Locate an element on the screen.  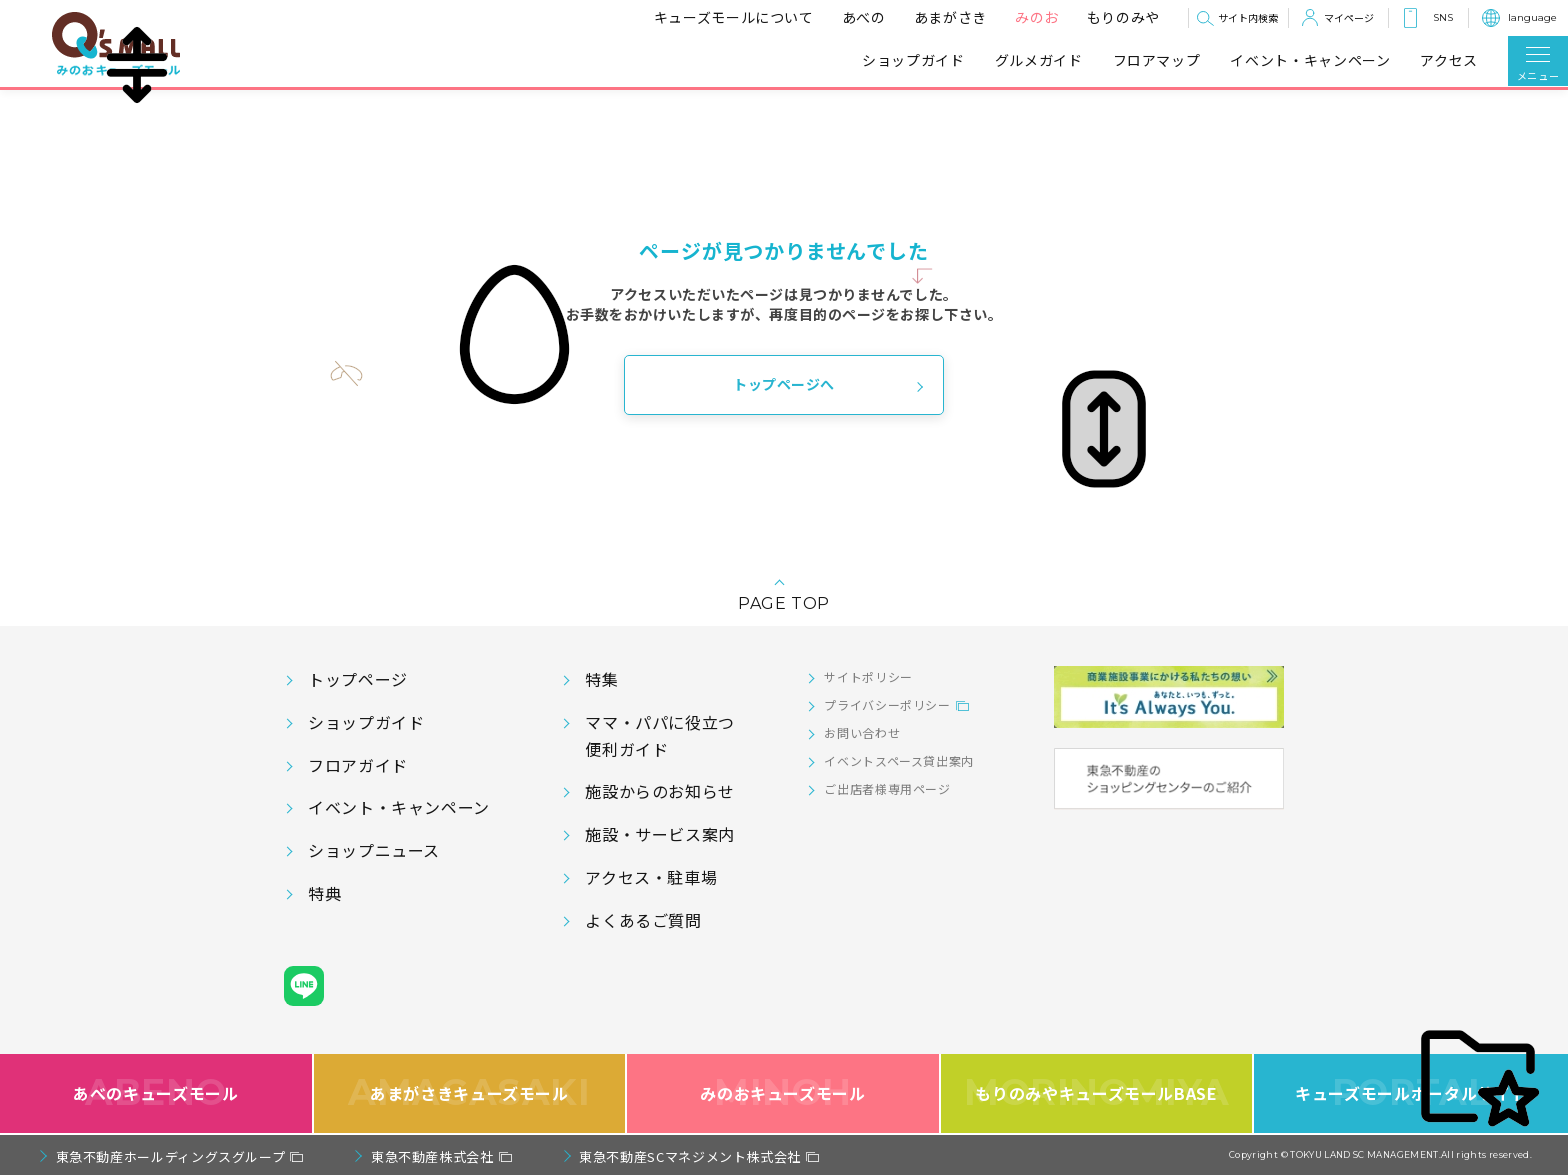
access your starred or favorite folders is located at coordinates (1478, 1074).